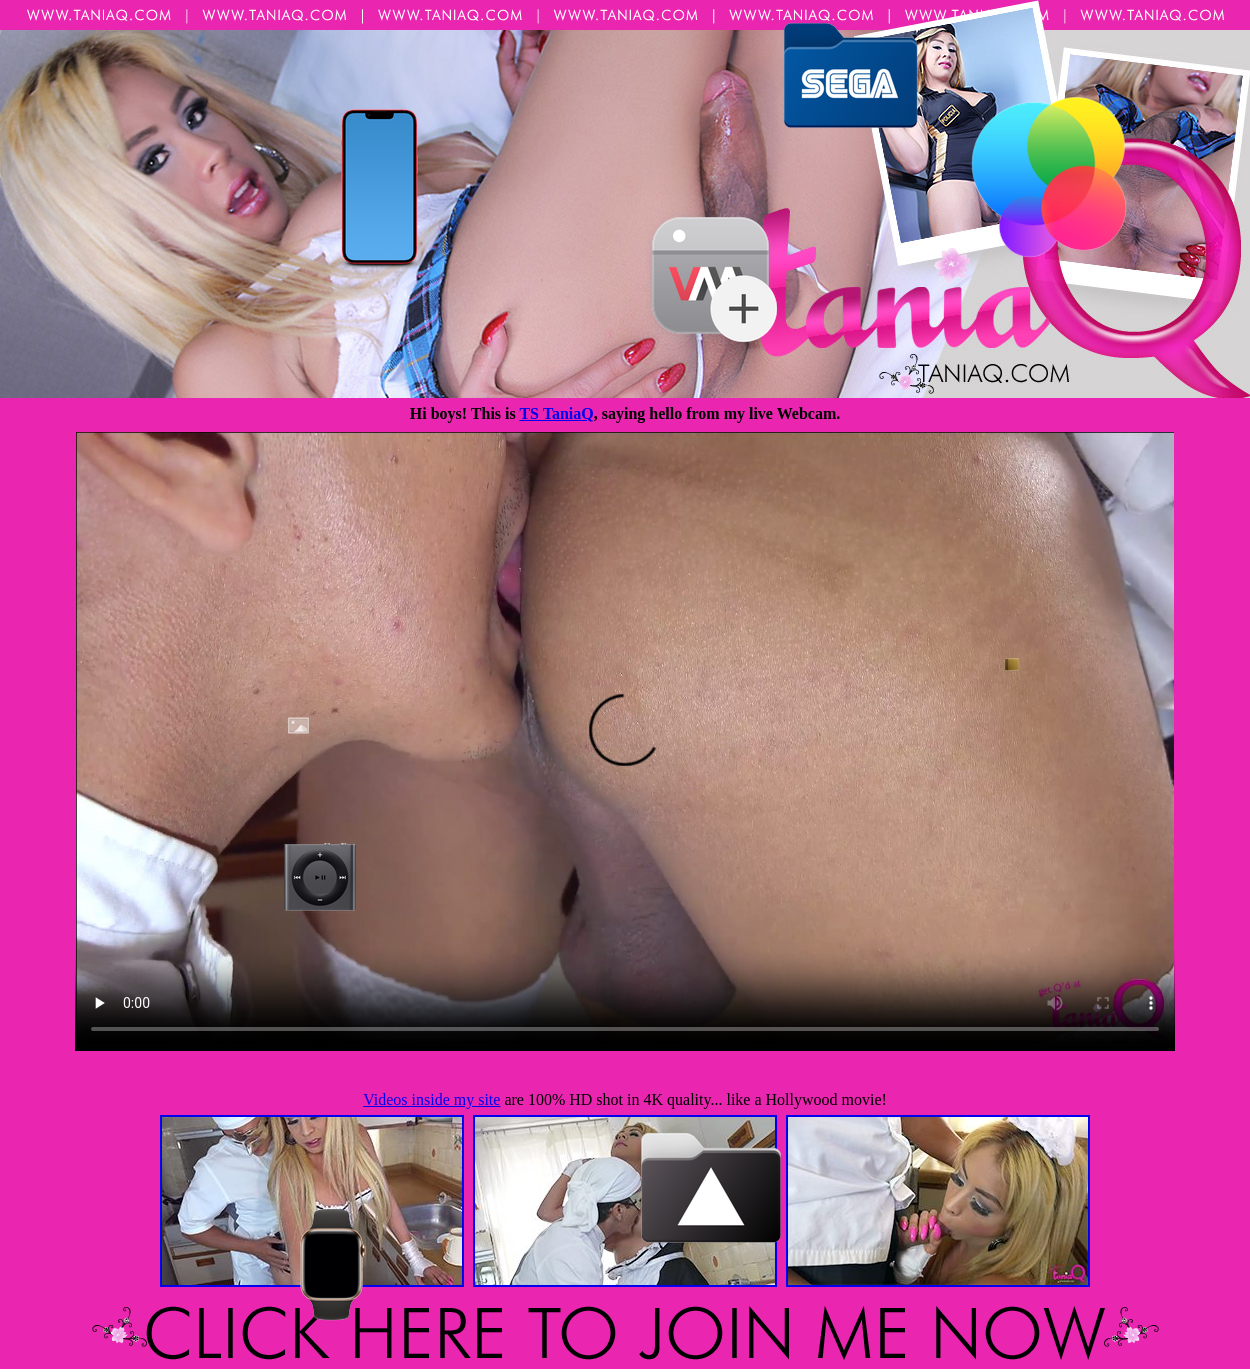 The image size is (1250, 1372). I want to click on open vercel project files, so click(710, 1191).